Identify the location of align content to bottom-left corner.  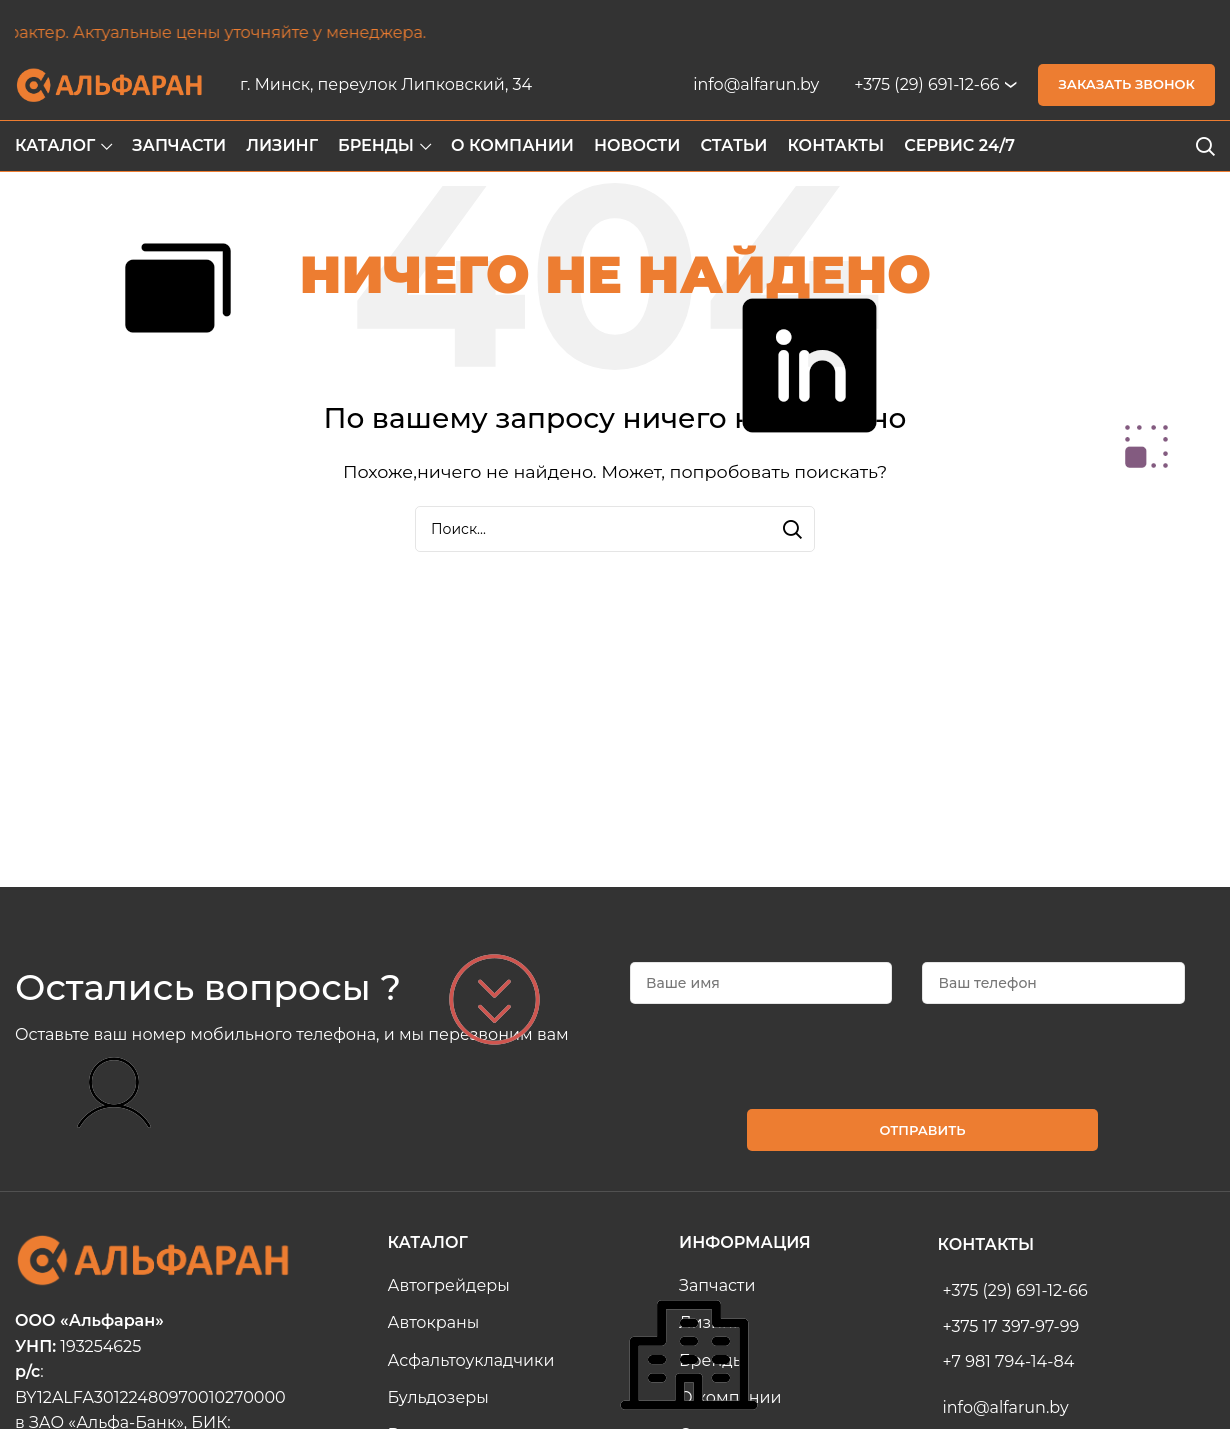
(1146, 446).